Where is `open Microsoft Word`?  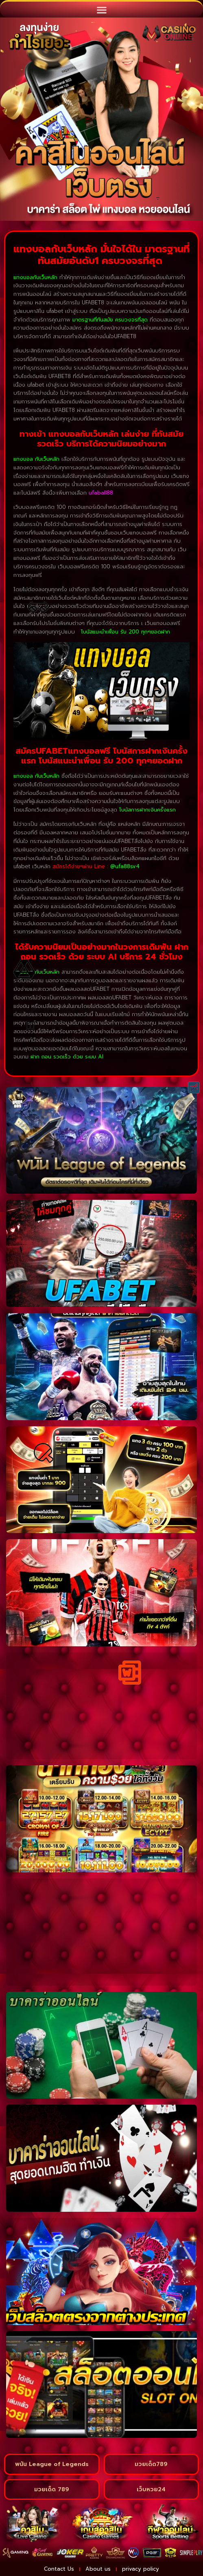 open Microsoft Word is located at coordinates (131, 1672).